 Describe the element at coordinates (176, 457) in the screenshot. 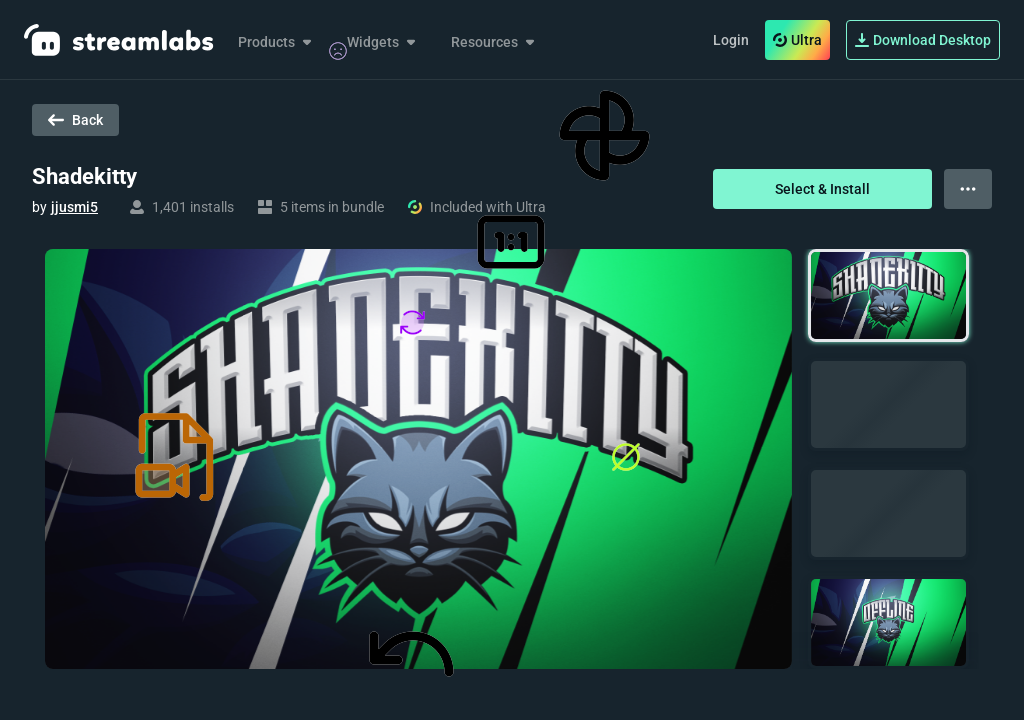

I see `video file attachment` at that location.